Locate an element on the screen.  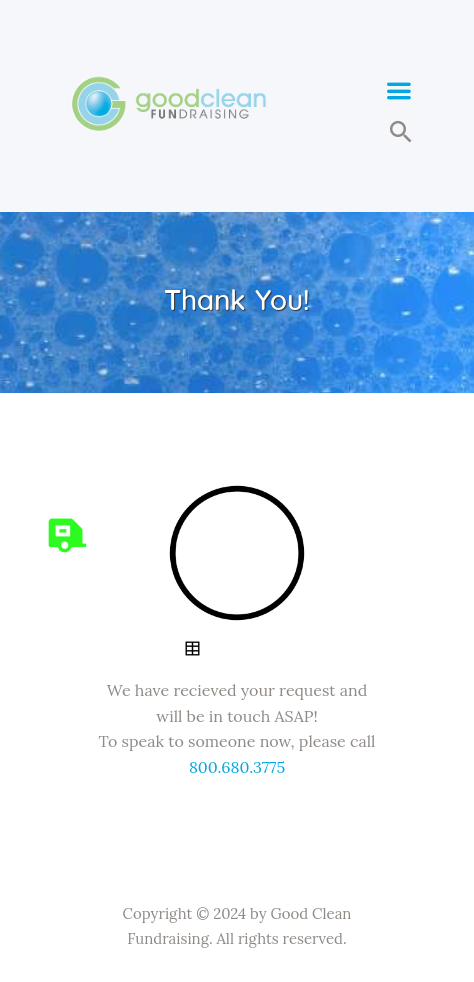
view caravan or RV rental options is located at coordinates (66, 534).